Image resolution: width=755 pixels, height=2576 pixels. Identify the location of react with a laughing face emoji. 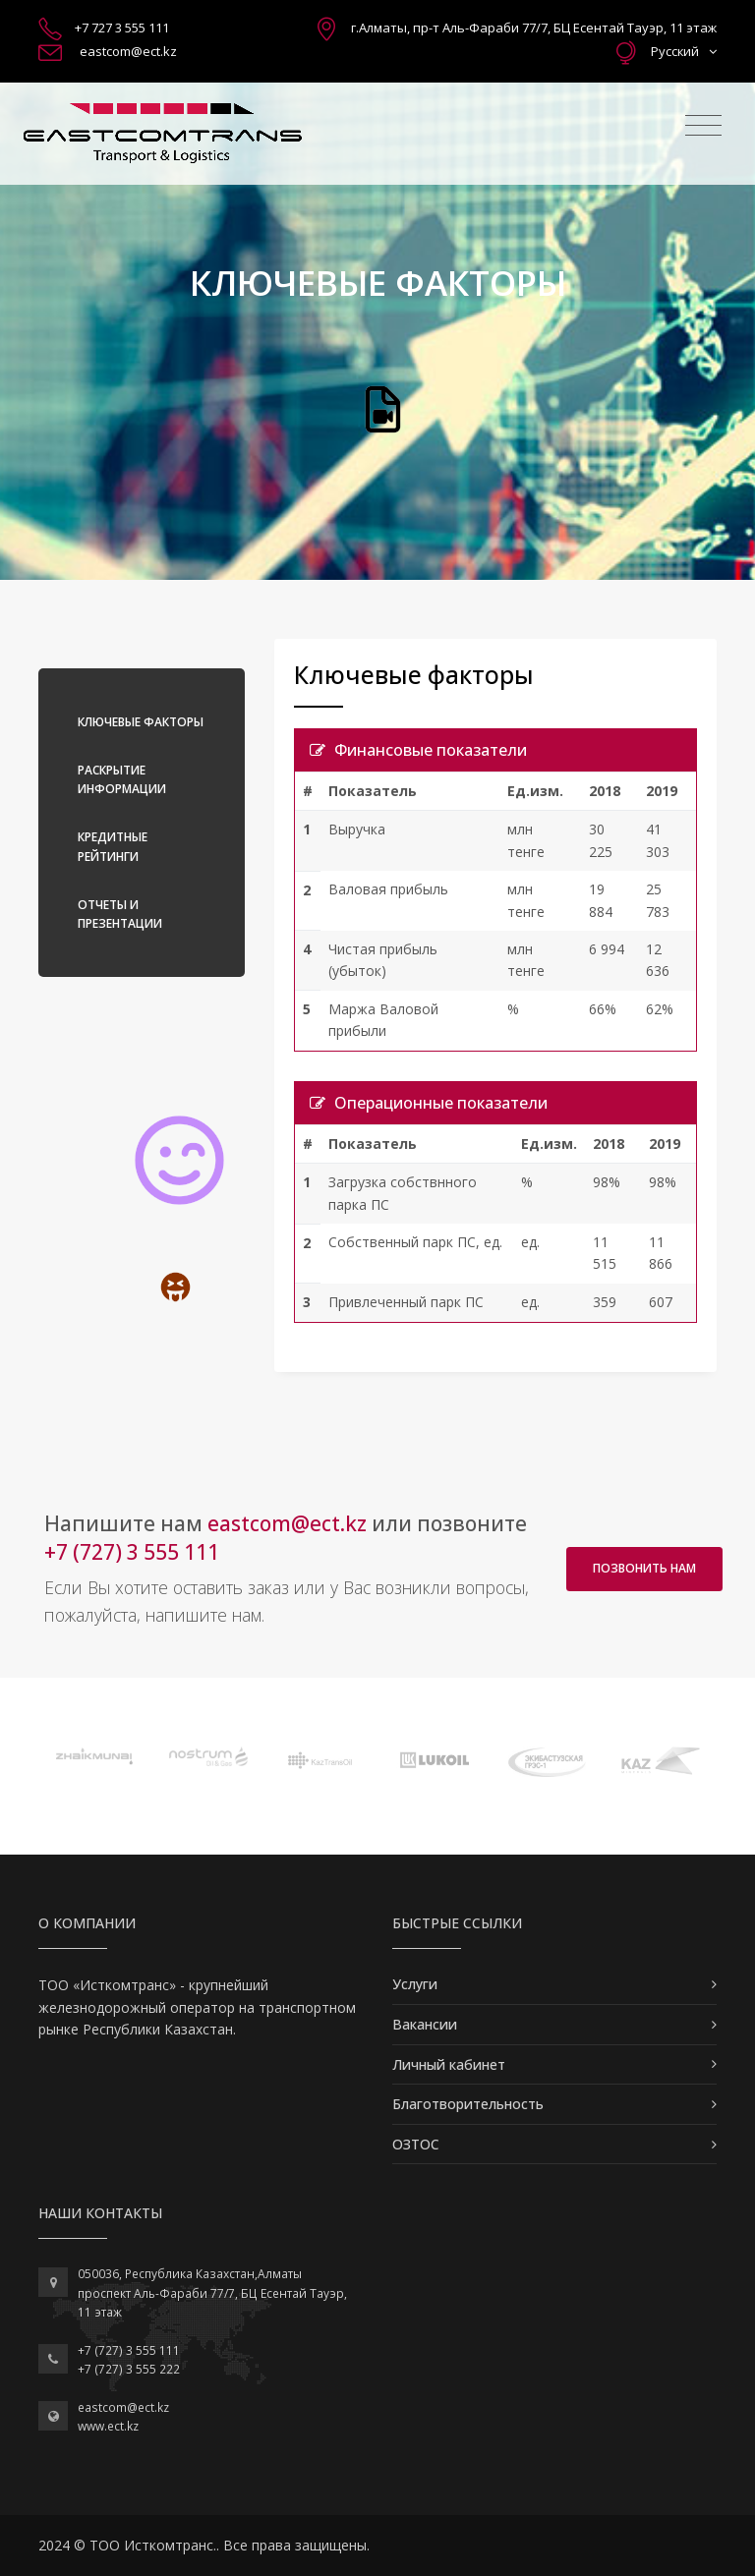
(175, 1287).